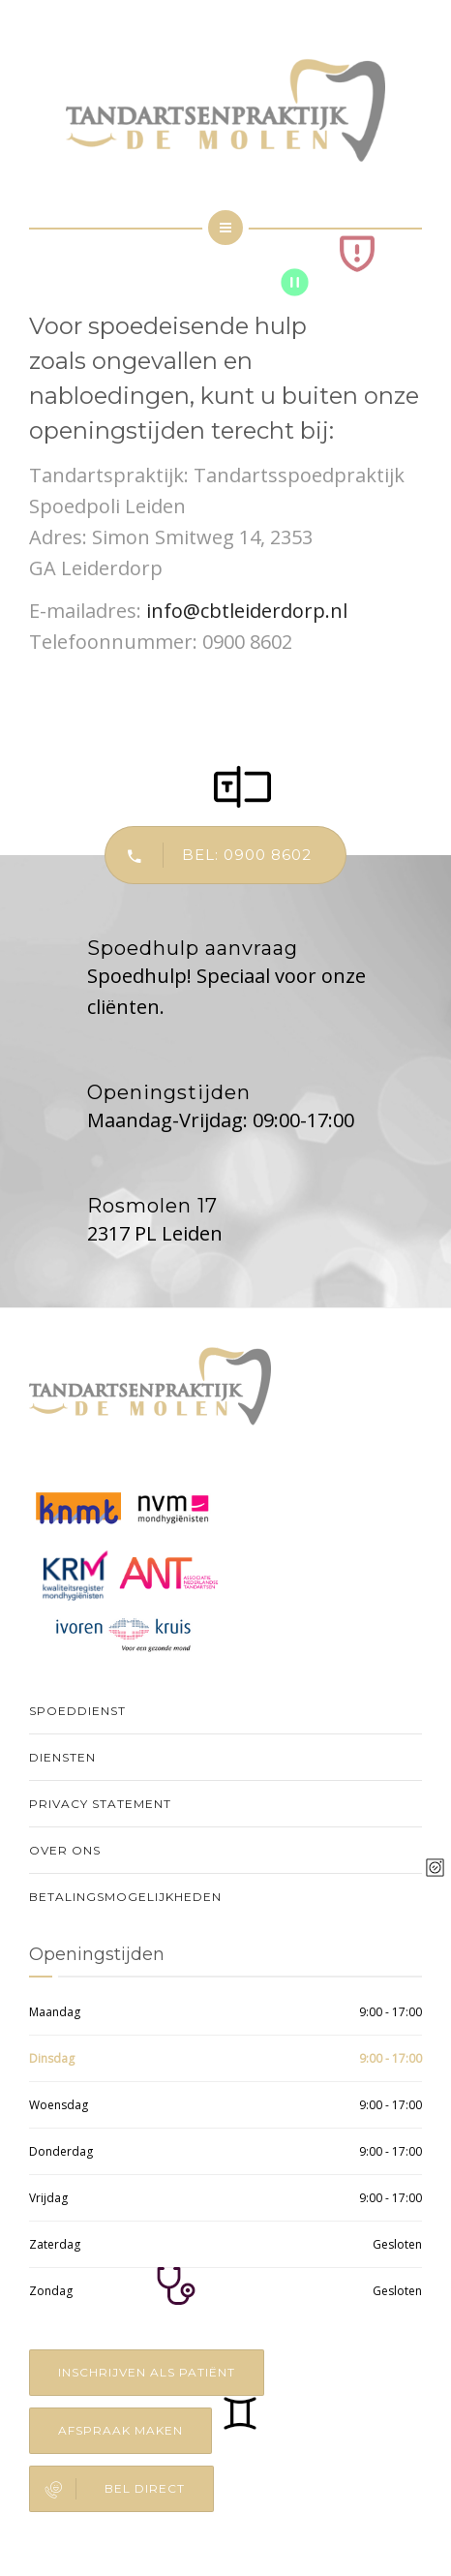 The height and width of the screenshot is (2576, 451). Describe the element at coordinates (435, 1867) in the screenshot. I see `access laundry or appliance controls` at that location.